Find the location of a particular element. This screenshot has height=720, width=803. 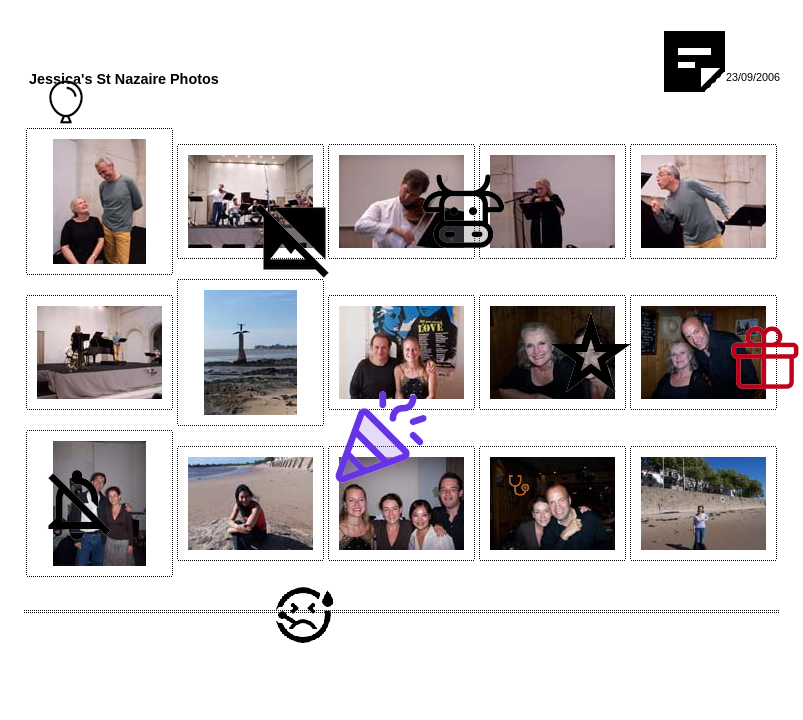

rate or review an item is located at coordinates (591, 352).